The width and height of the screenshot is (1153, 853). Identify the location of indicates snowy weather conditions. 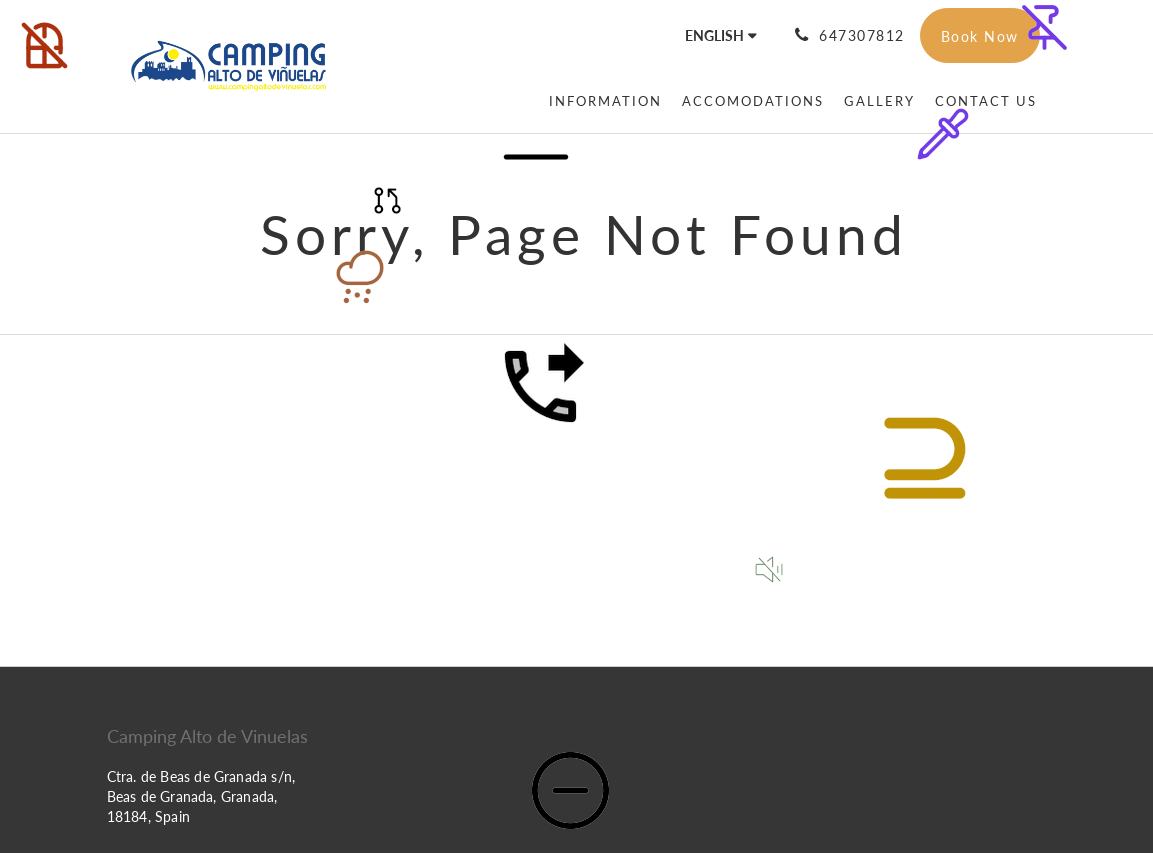
(360, 276).